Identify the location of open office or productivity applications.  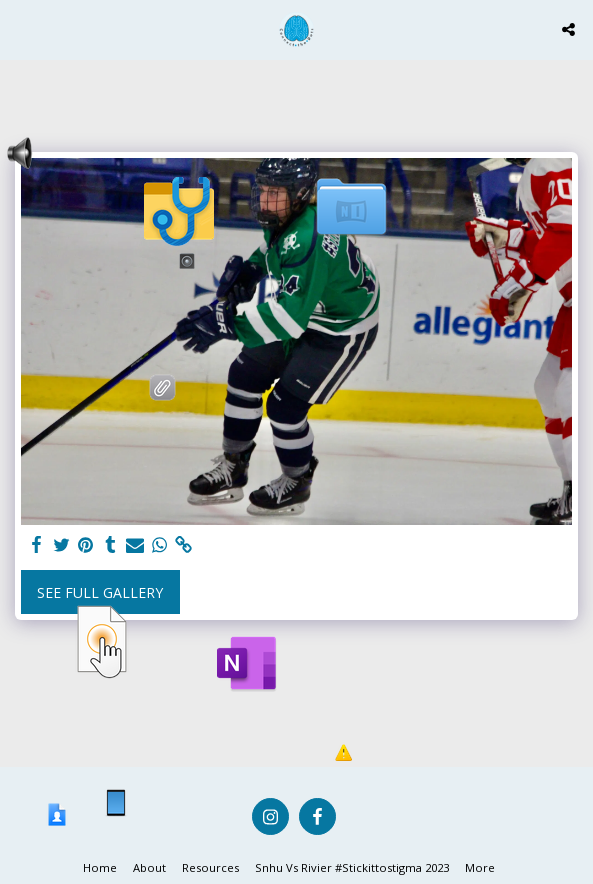
(162, 387).